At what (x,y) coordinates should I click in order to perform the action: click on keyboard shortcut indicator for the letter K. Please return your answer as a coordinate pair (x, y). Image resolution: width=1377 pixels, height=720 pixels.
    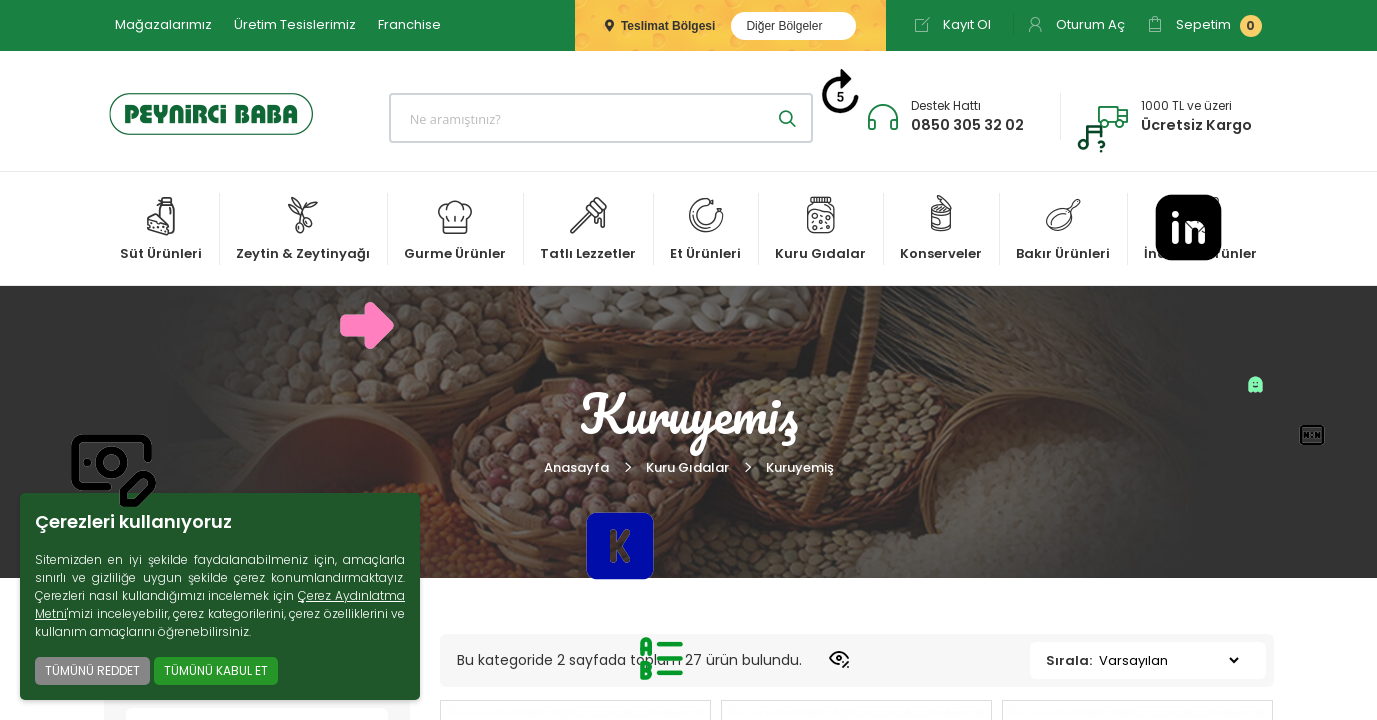
    Looking at the image, I should click on (620, 546).